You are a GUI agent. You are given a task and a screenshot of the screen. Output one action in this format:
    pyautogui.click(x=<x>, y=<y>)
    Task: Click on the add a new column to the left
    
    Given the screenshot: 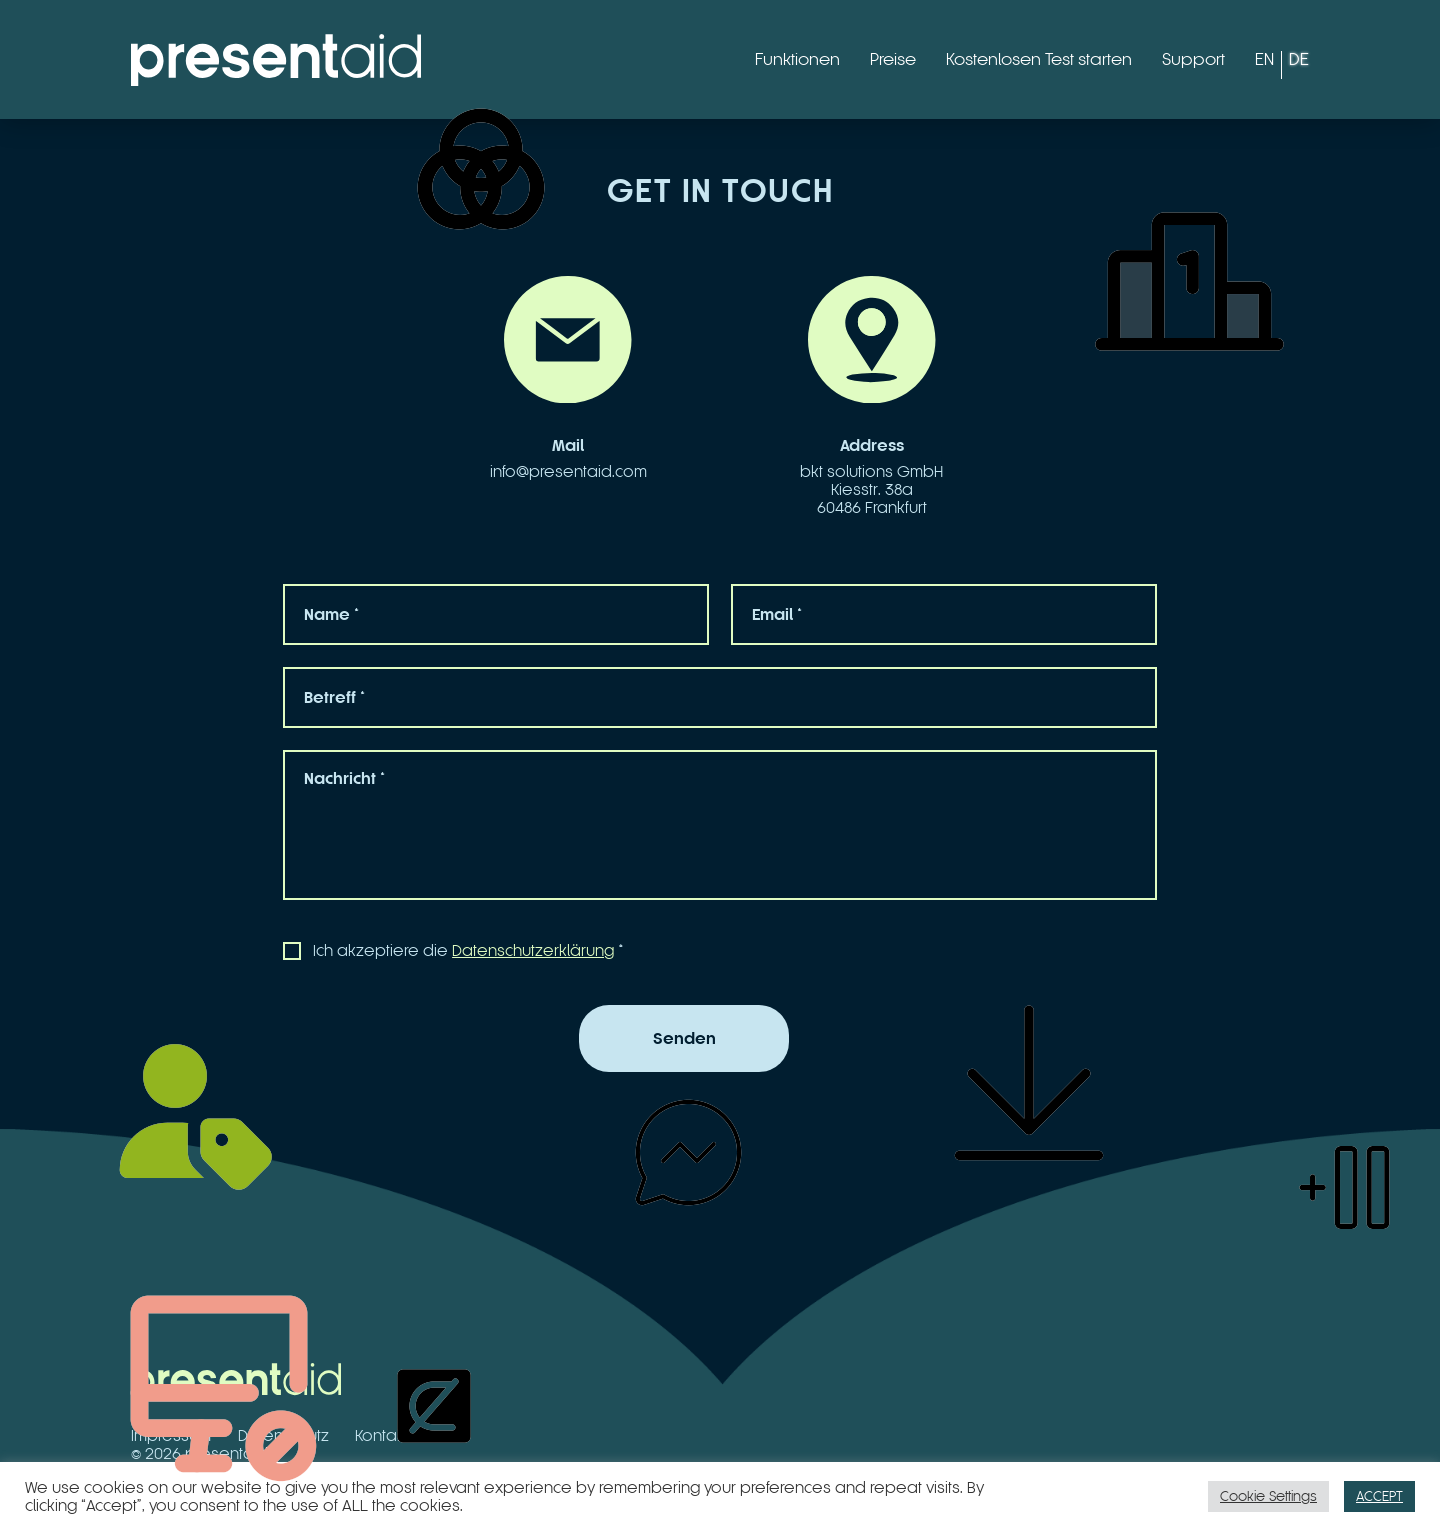 What is the action you would take?
    pyautogui.click(x=1351, y=1187)
    